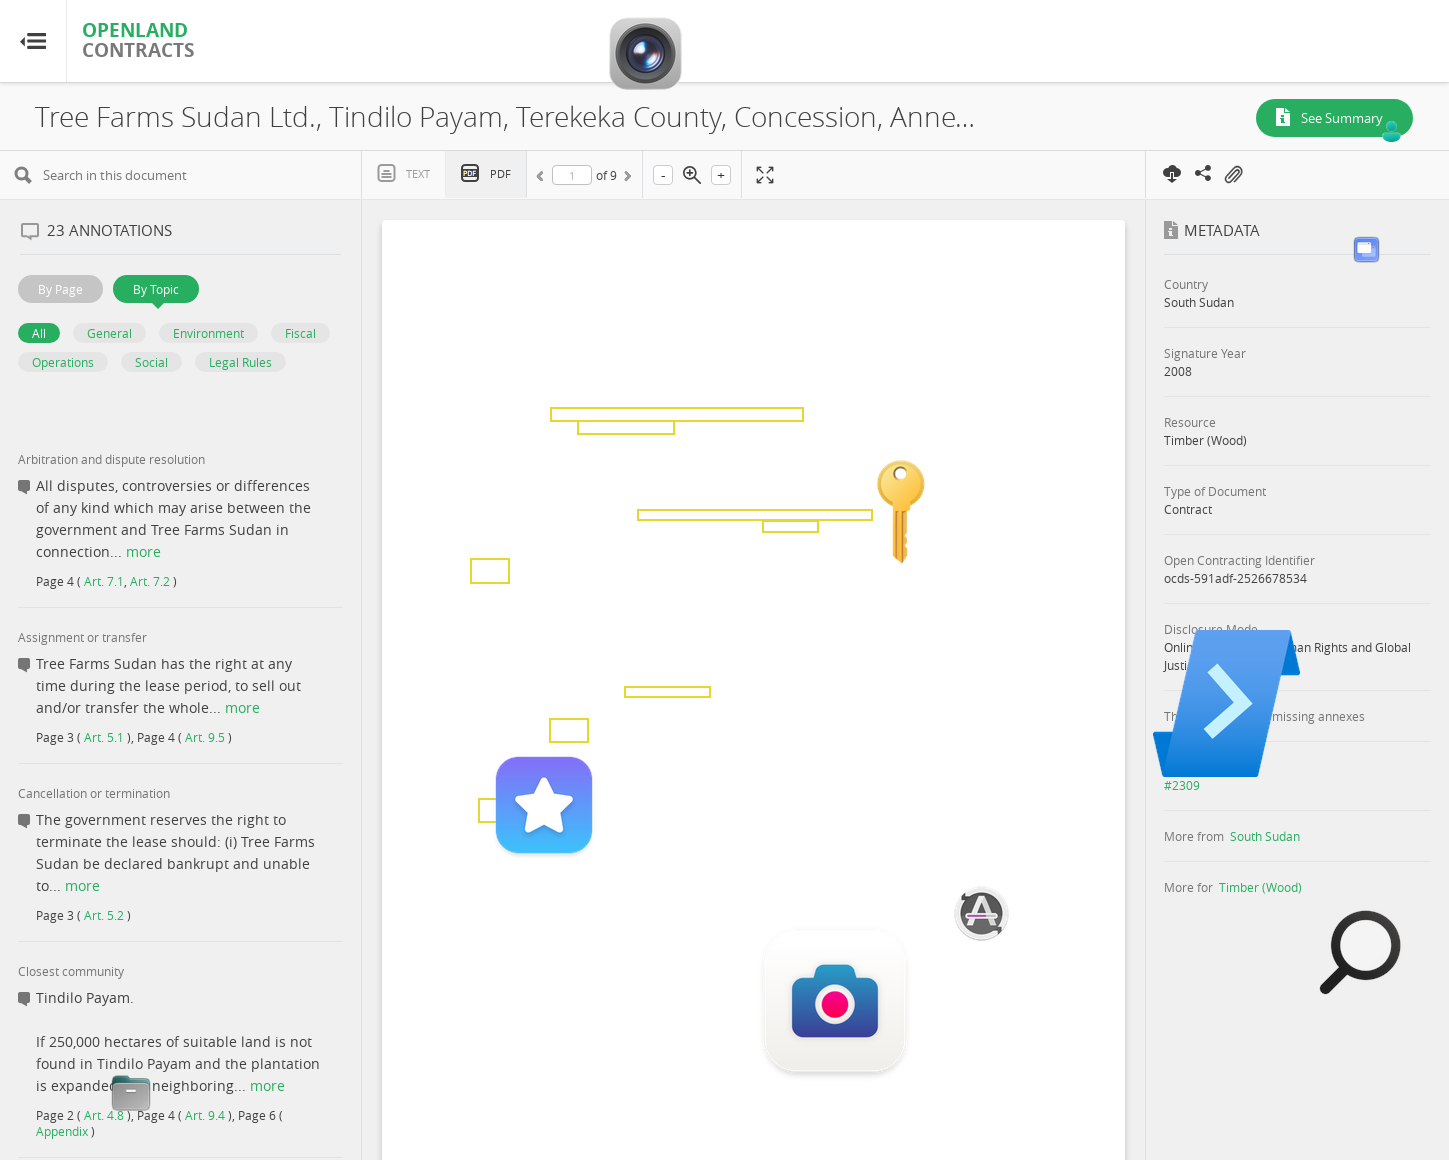 The image size is (1449, 1160). Describe the element at coordinates (1360, 951) in the screenshot. I see `open the search app` at that location.